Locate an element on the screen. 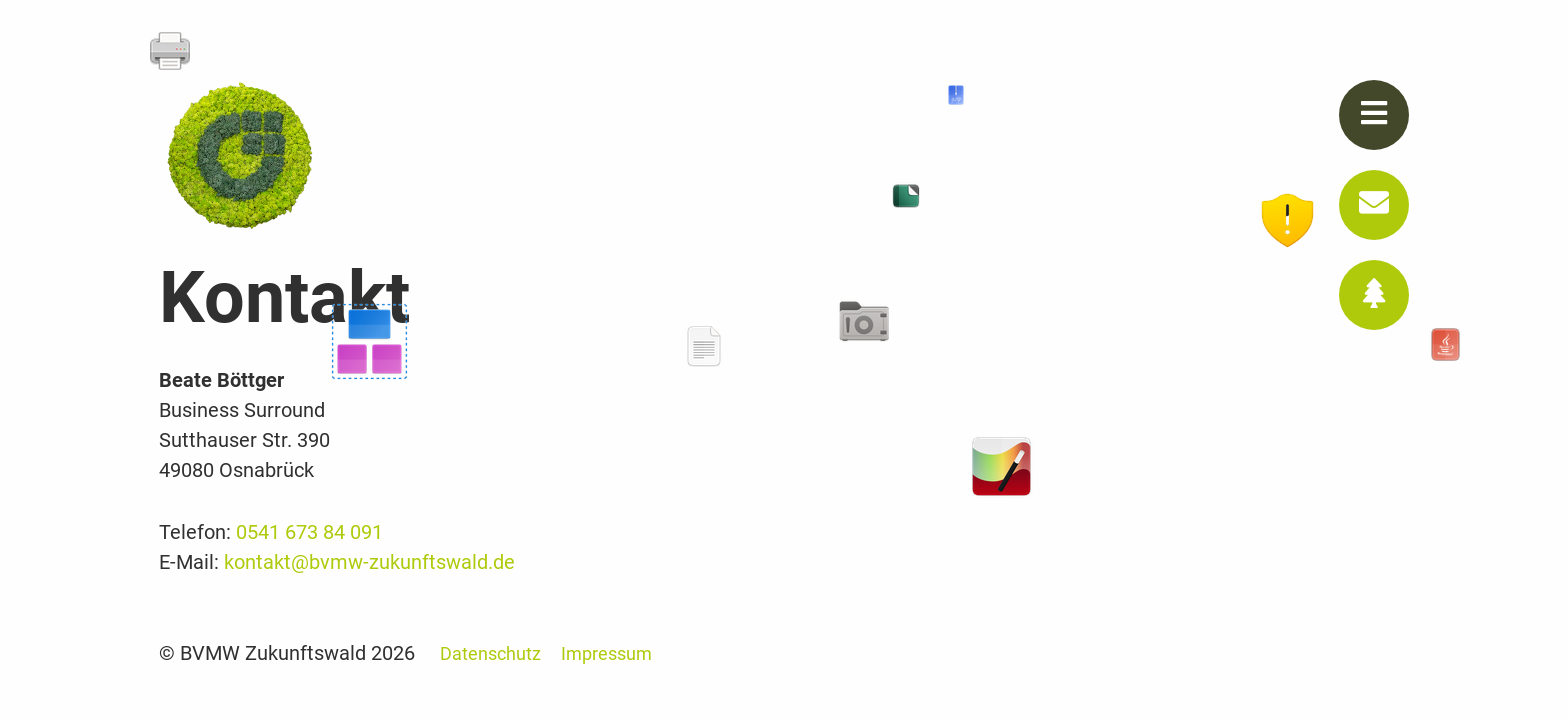 The height and width of the screenshot is (720, 1568). launch winetricks application is located at coordinates (1001, 466).